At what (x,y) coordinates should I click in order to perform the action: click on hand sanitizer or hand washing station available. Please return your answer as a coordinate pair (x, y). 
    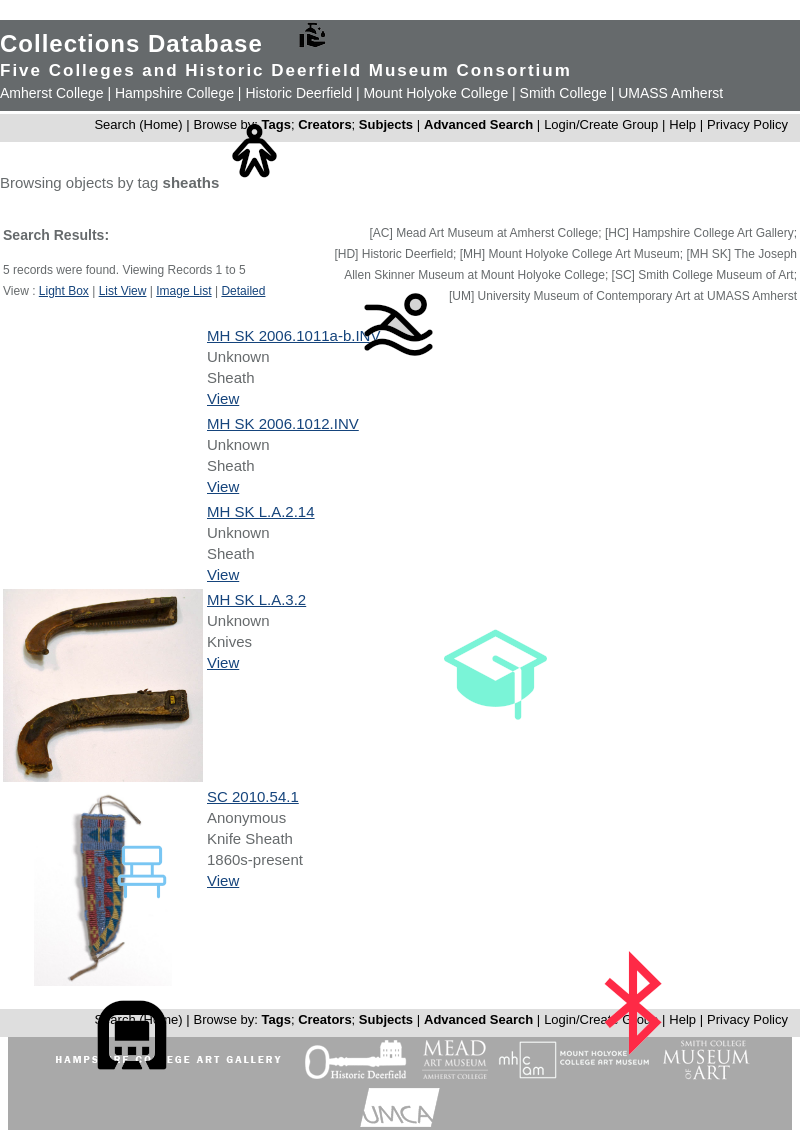
    Looking at the image, I should click on (313, 35).